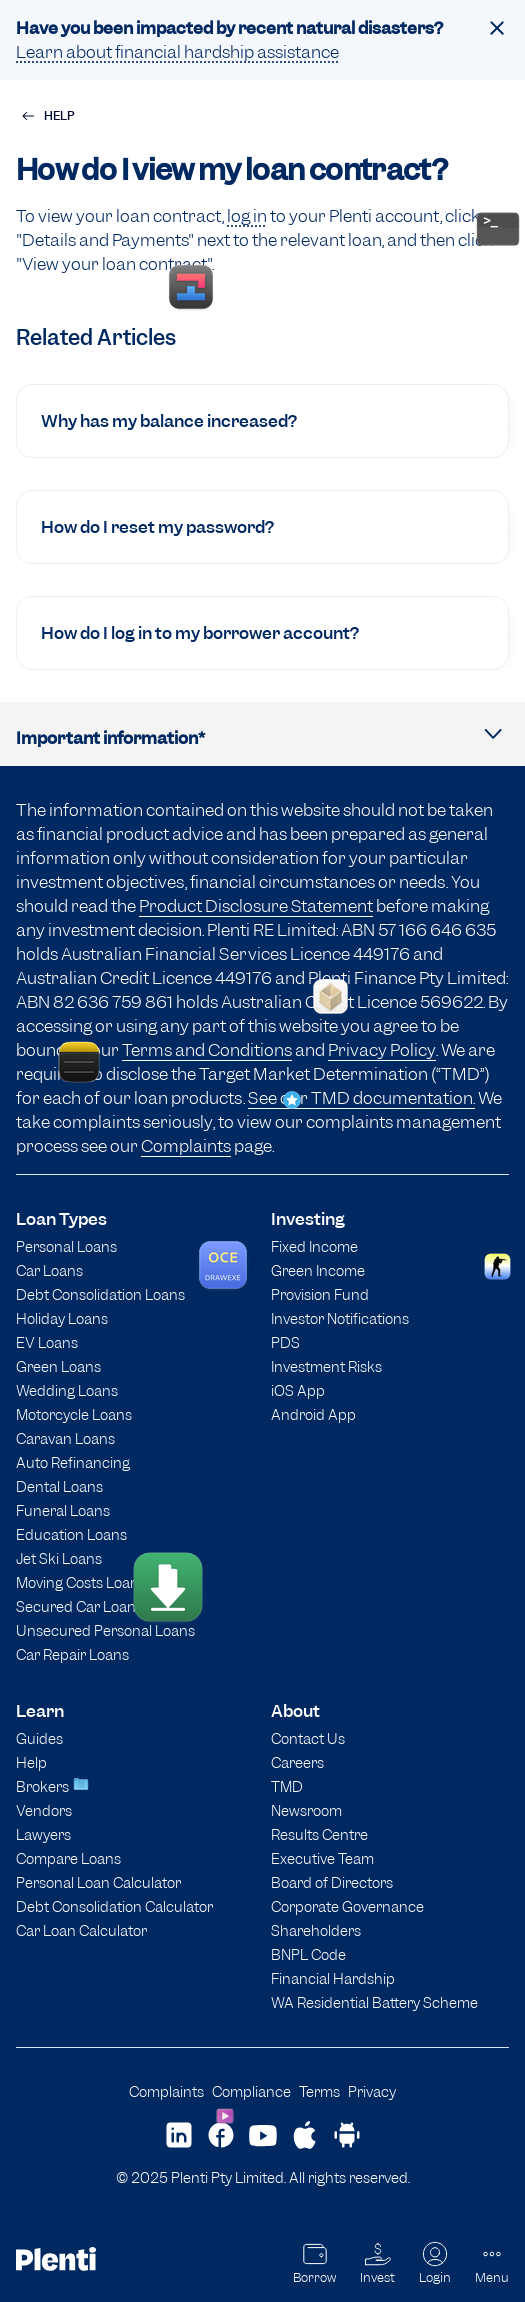 The width and height of the screenshot is (525, 2302). I want to click on launch counter-strike, so click(497, 1266).